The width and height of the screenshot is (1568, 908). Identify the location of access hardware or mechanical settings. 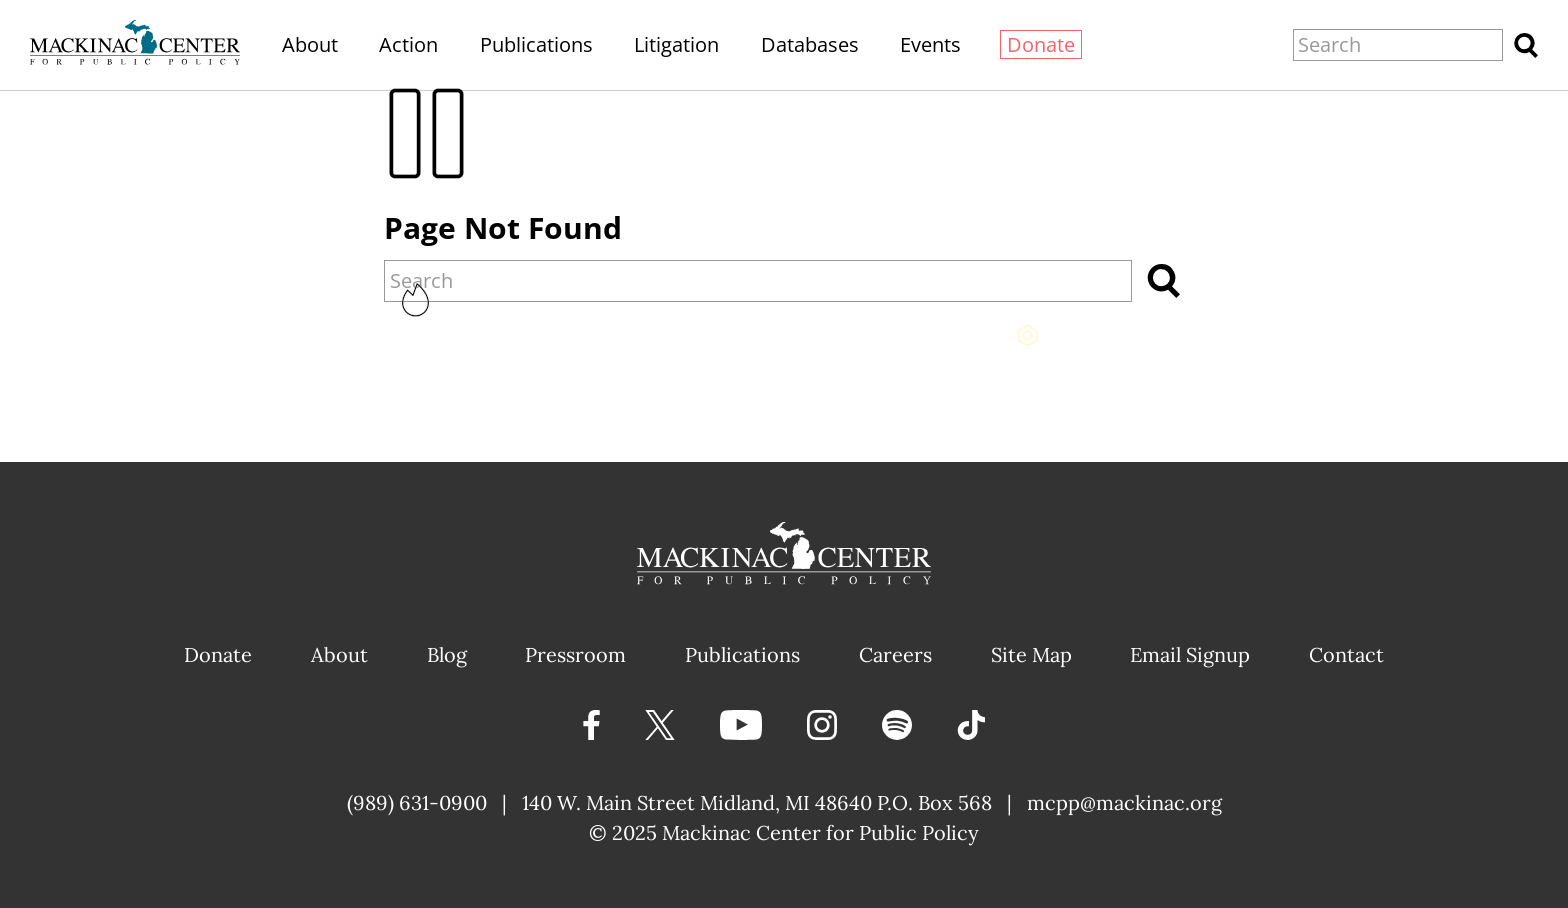
(1027, 335).